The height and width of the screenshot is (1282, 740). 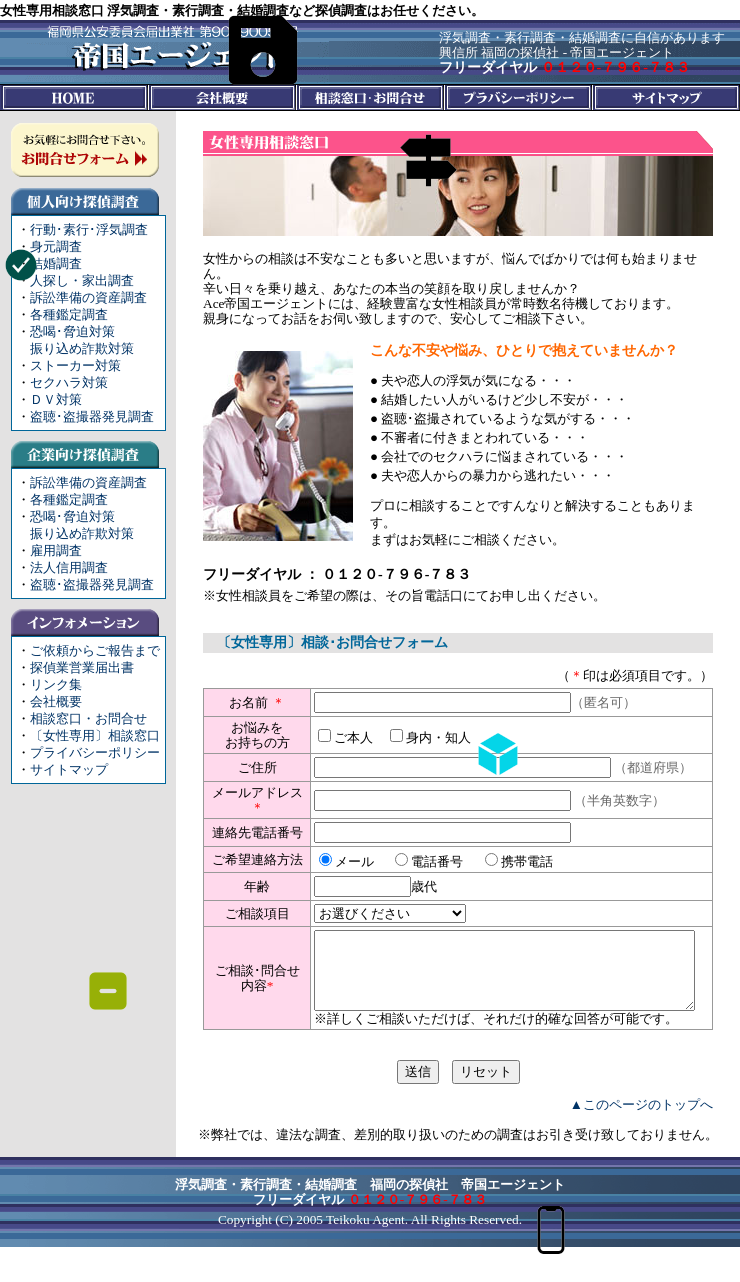 What do you see at coordinates (108, 991) in the screenshot?
I see `remove or delete an item` at bounding box center [108, 991].